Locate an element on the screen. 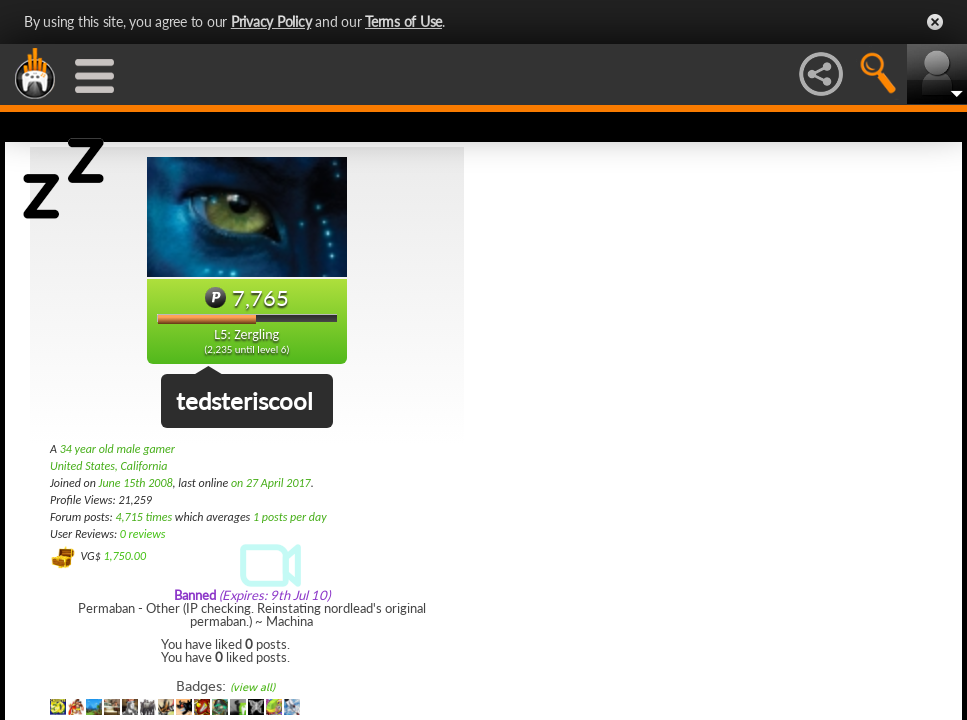 Image resolution: width=967 pixels, height=720 pixels. indicates sleep mode or inactive state is located at coordinates (63, 178).